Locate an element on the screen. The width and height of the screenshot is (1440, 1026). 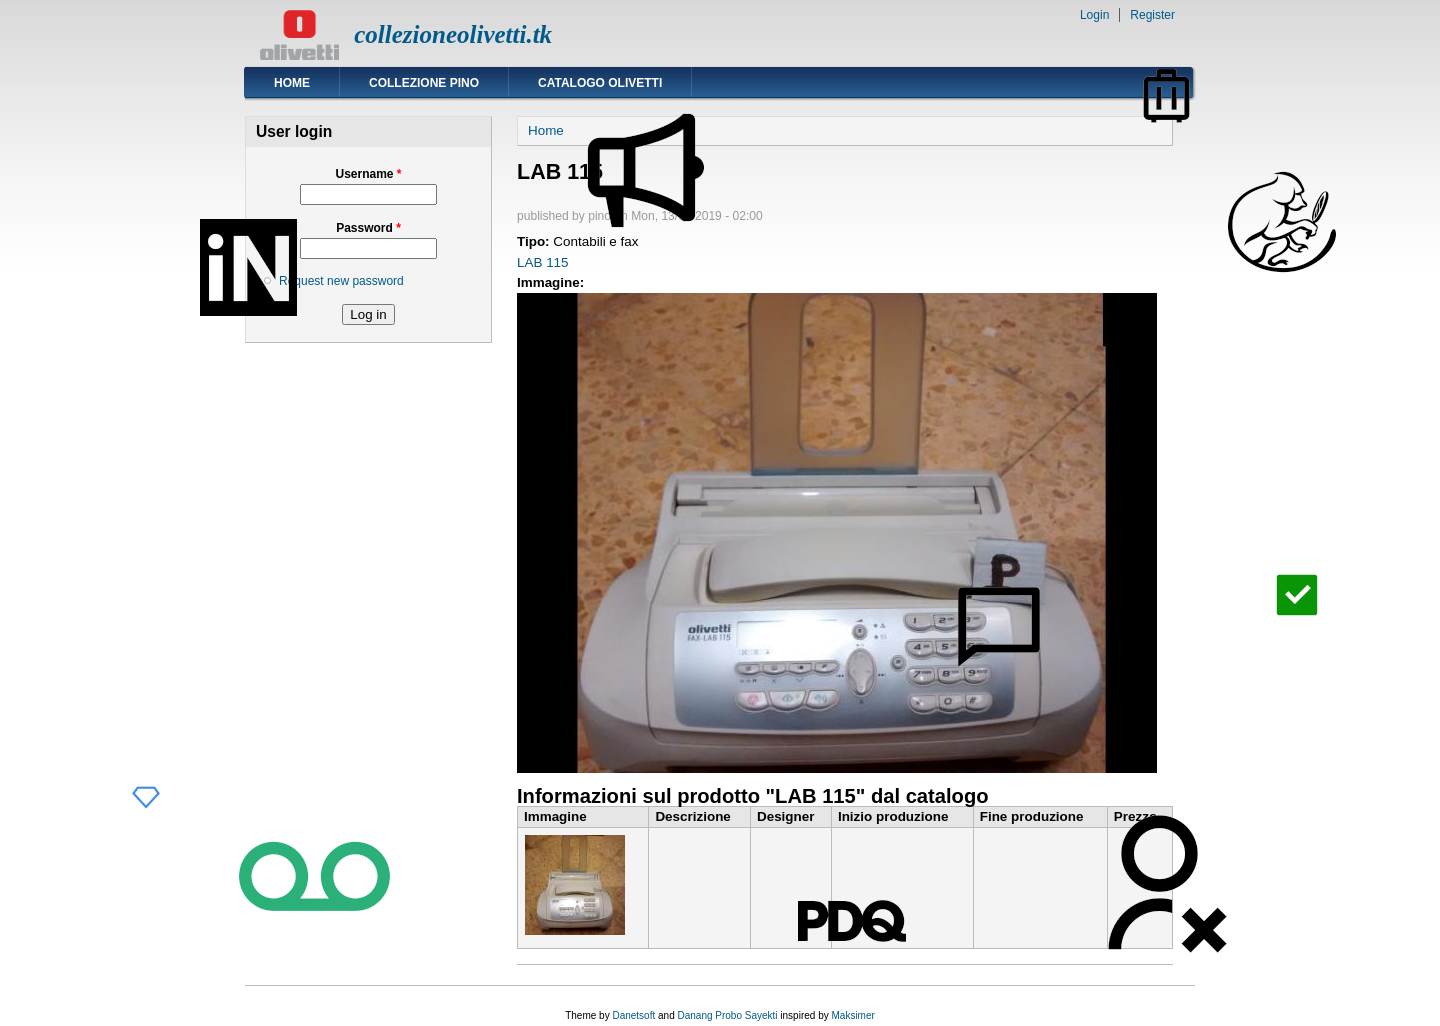
access voicemail messages is located at coordinates (314, 879).